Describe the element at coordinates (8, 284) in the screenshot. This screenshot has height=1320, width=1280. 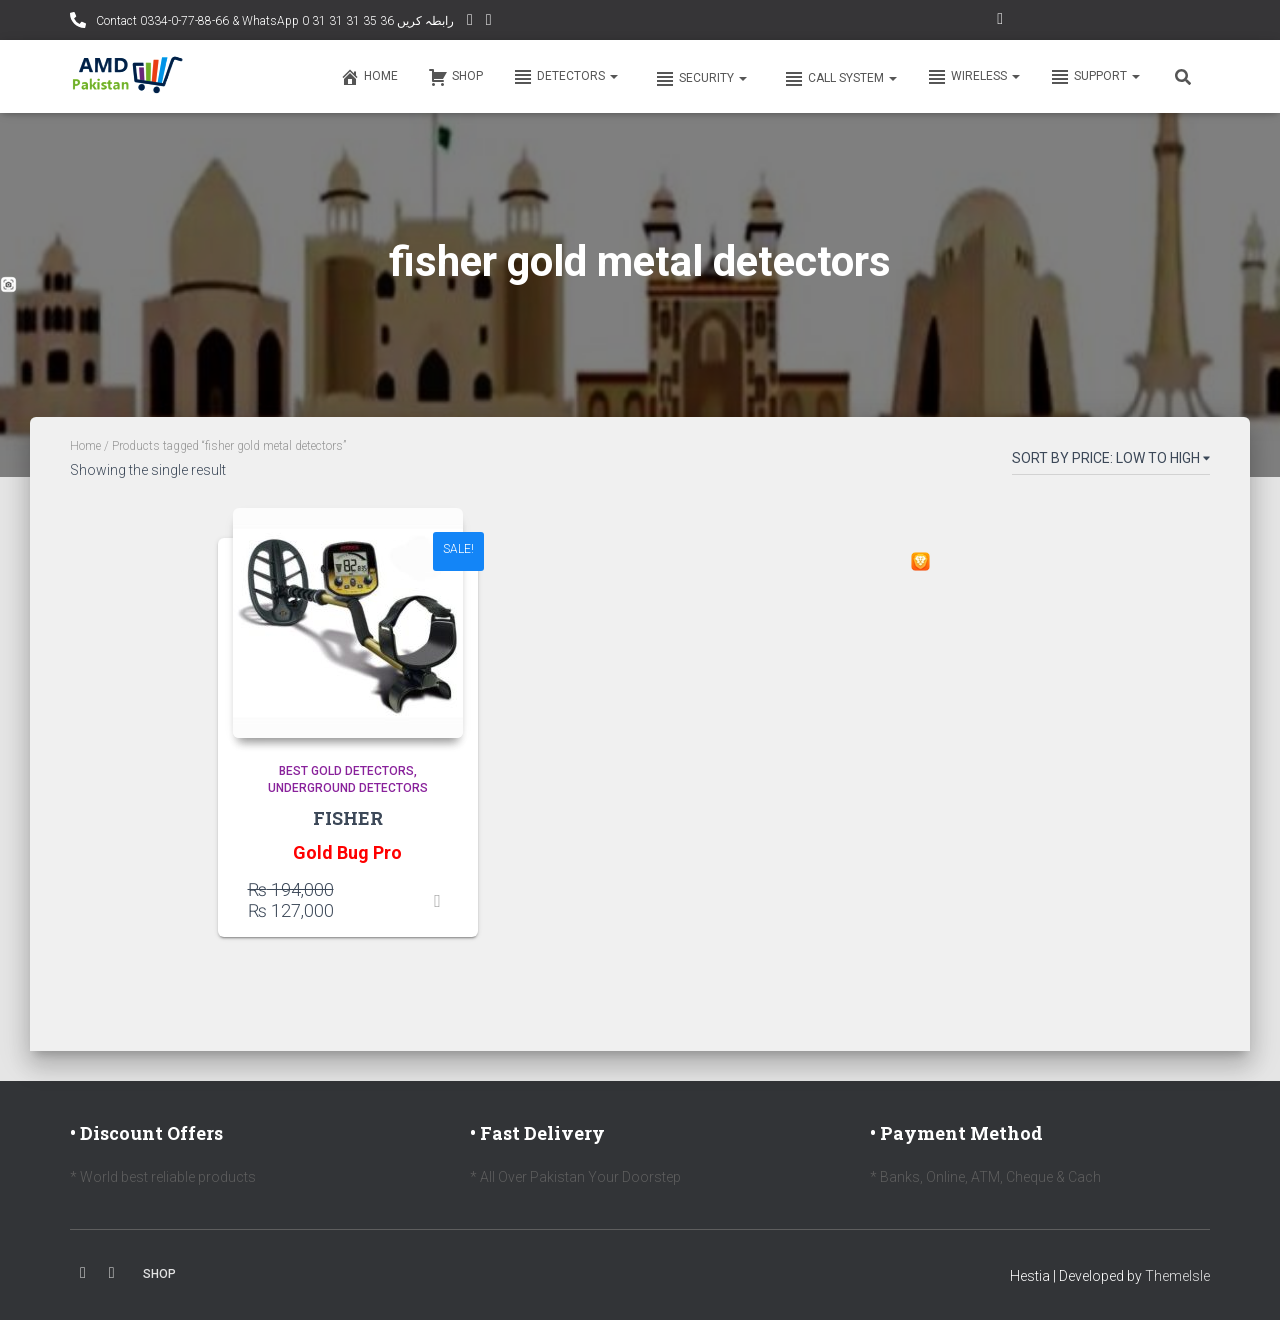
I see `open the screenshot capture tool` at that location.